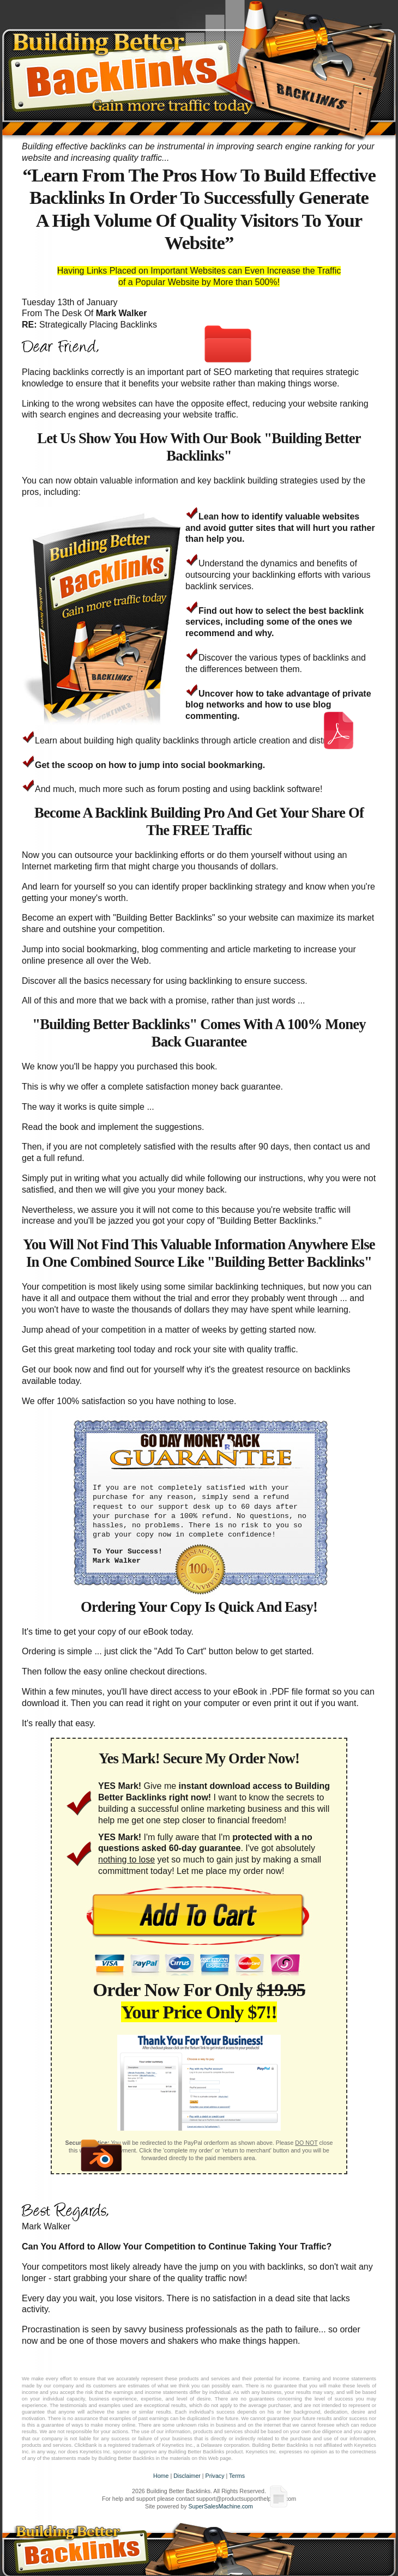 Image resolution: width=398 pixels, height=2576 pixels. What do you see at coordinates (339, 730) in the screenshot?
I see `a compressed PDF document file` at bounding box center [339, 730].